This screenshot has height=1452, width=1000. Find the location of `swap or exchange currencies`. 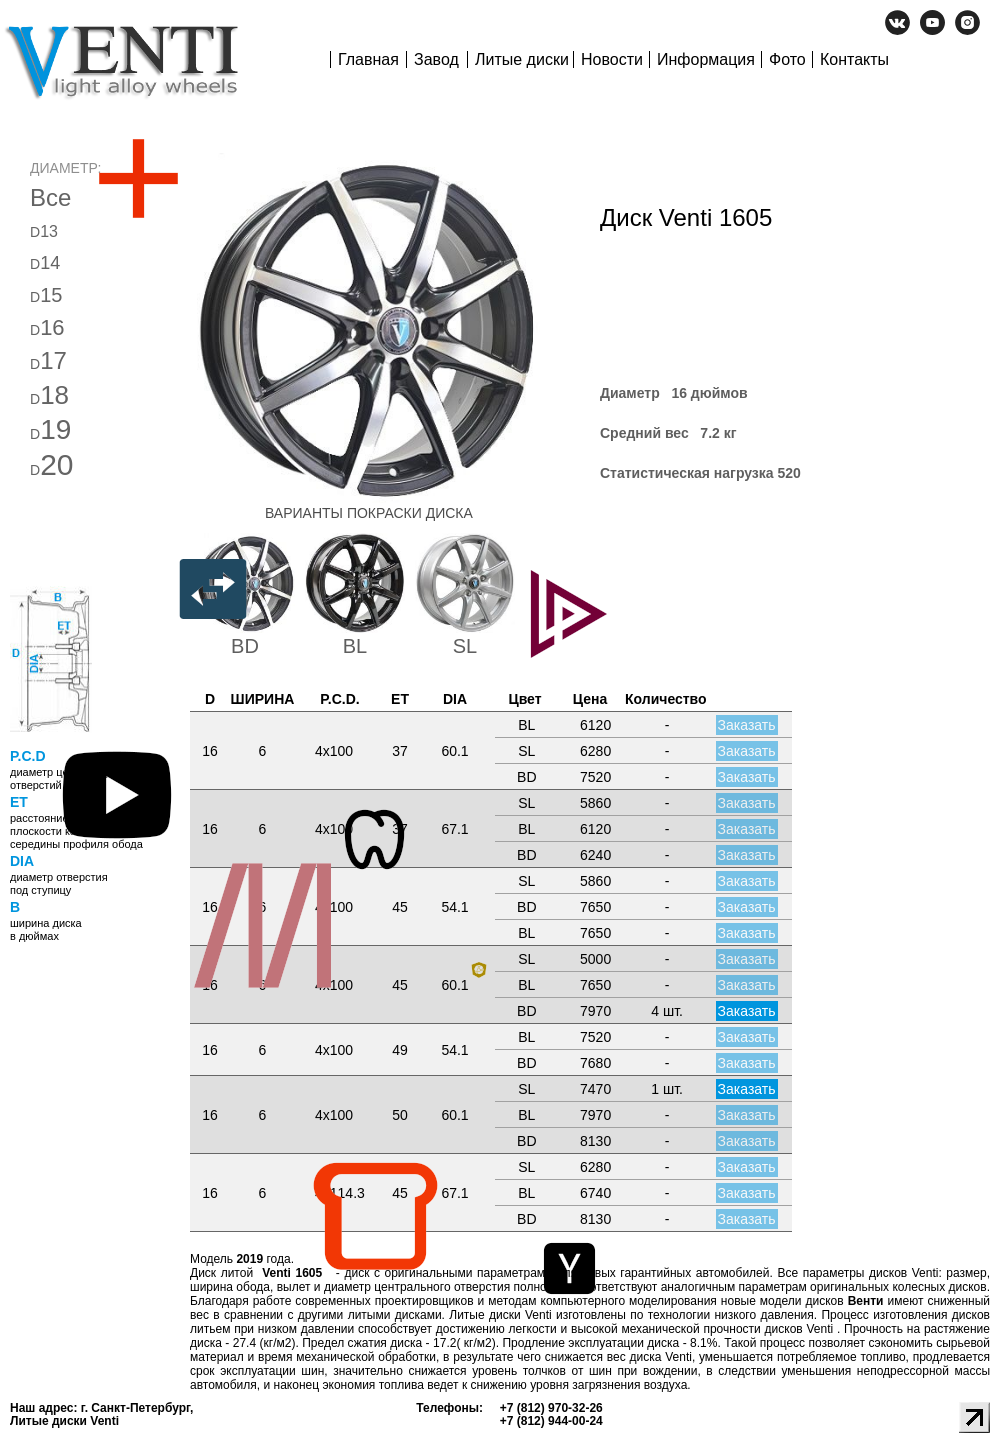

swap or exchange currencies is located at coordinates (213, 589).